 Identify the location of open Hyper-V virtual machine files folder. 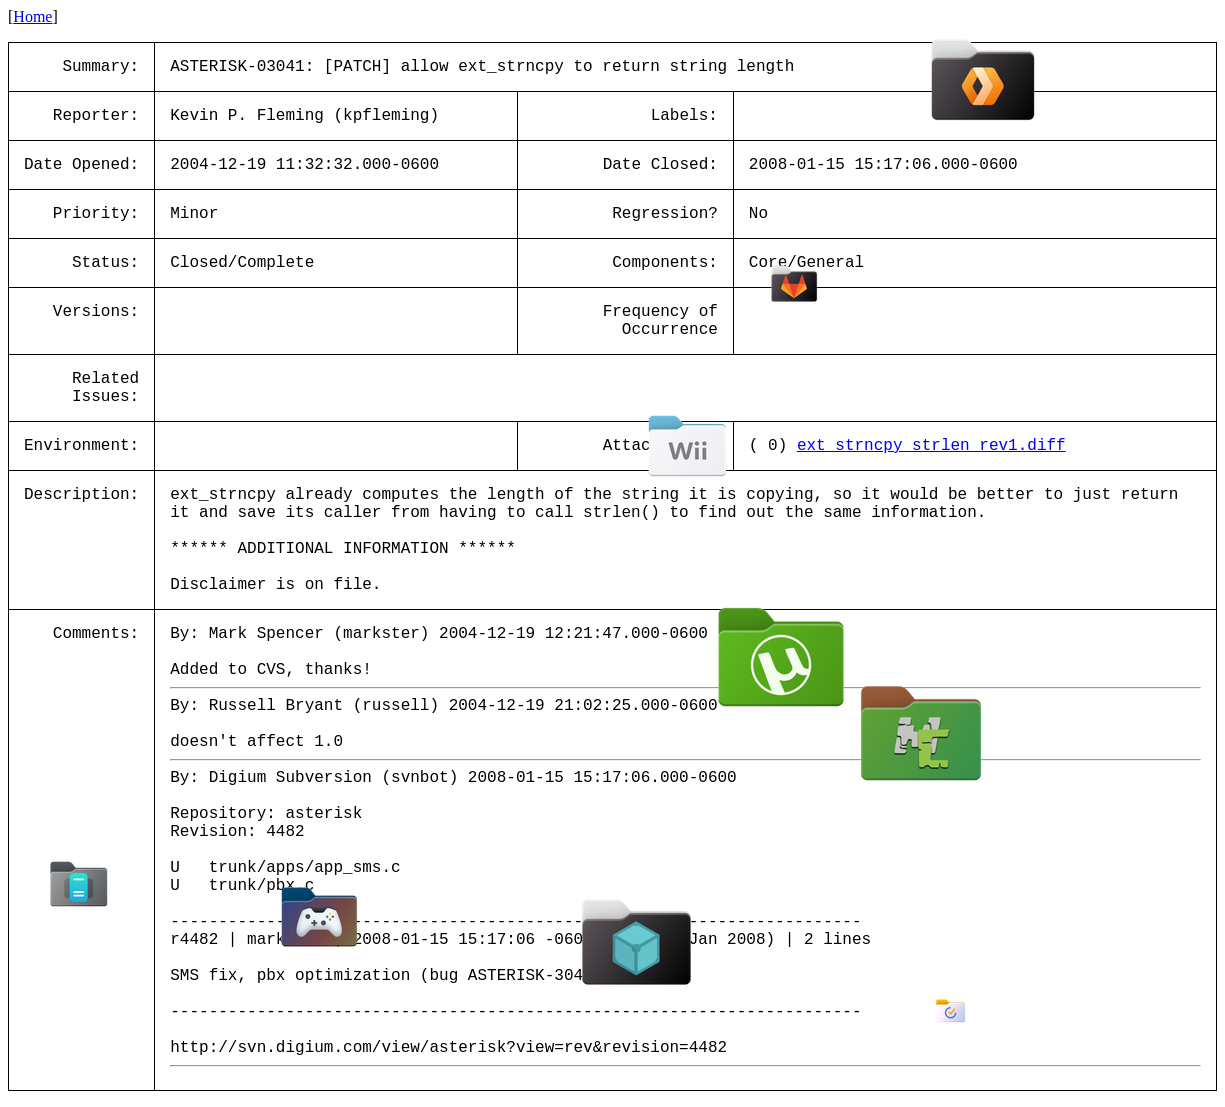
(78, 885).